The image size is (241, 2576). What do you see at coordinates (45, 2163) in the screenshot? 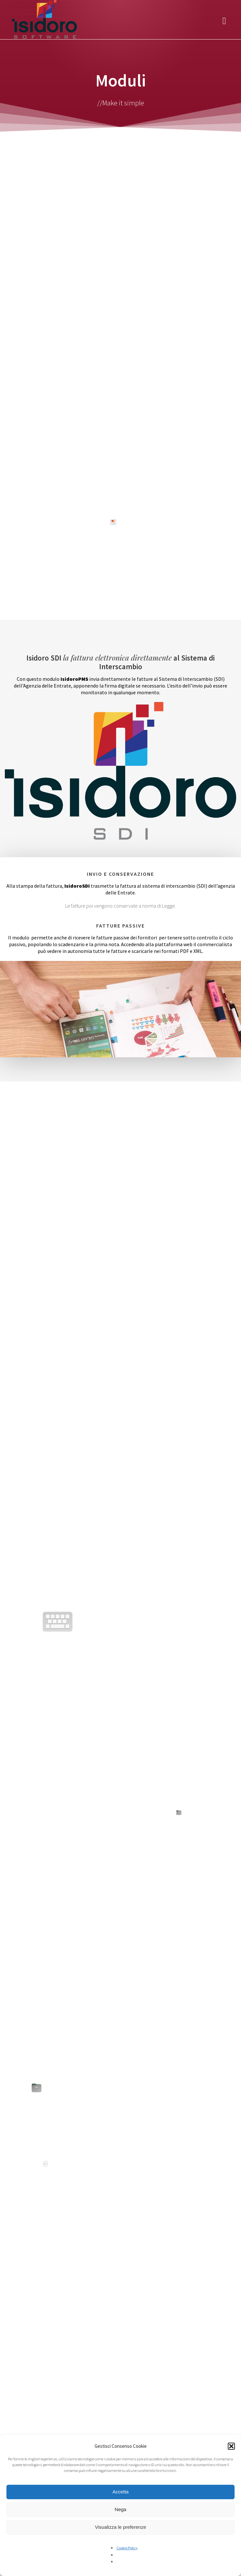
I see `indicates a C++ source code file` at bounding box center [45, 2163].